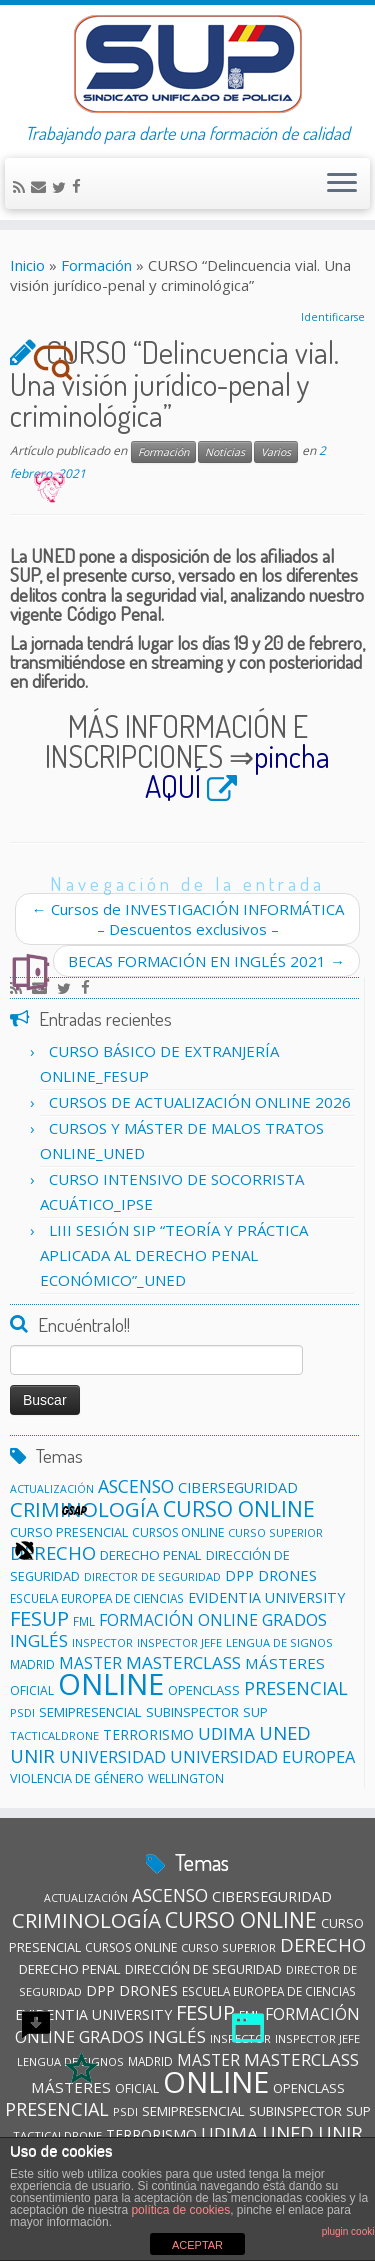  What do you see at coordinates (49, 487) in the screenshot?
I see `gnu project logo` at bounding box center [49, 487].